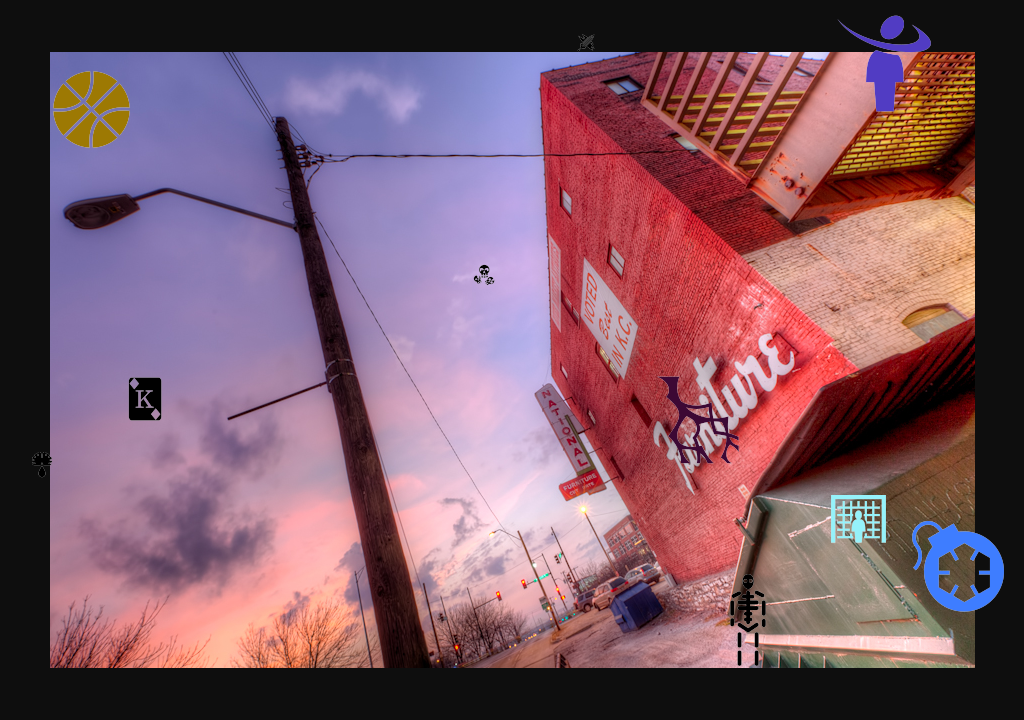  I want to click on indicates extreme danger or deadly hazard, so click(484, 275).